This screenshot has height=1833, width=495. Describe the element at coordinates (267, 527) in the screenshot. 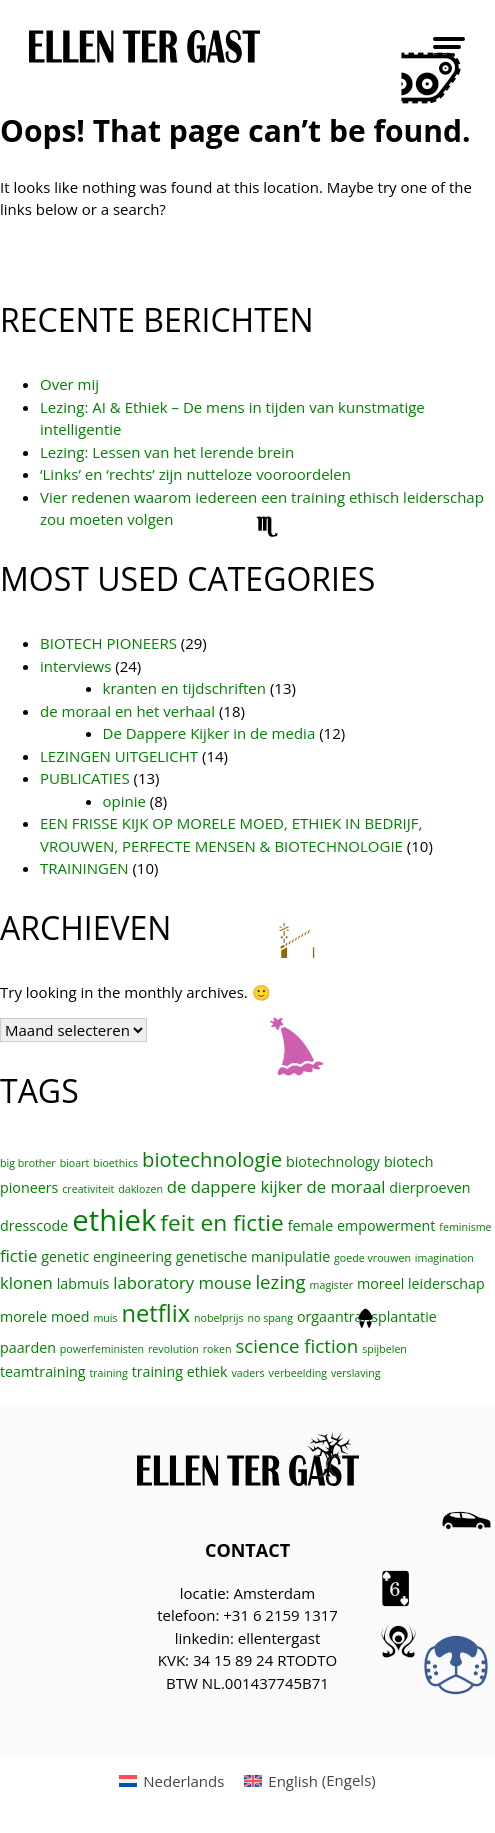

I see `view scorpio zodiac sign` at that location.